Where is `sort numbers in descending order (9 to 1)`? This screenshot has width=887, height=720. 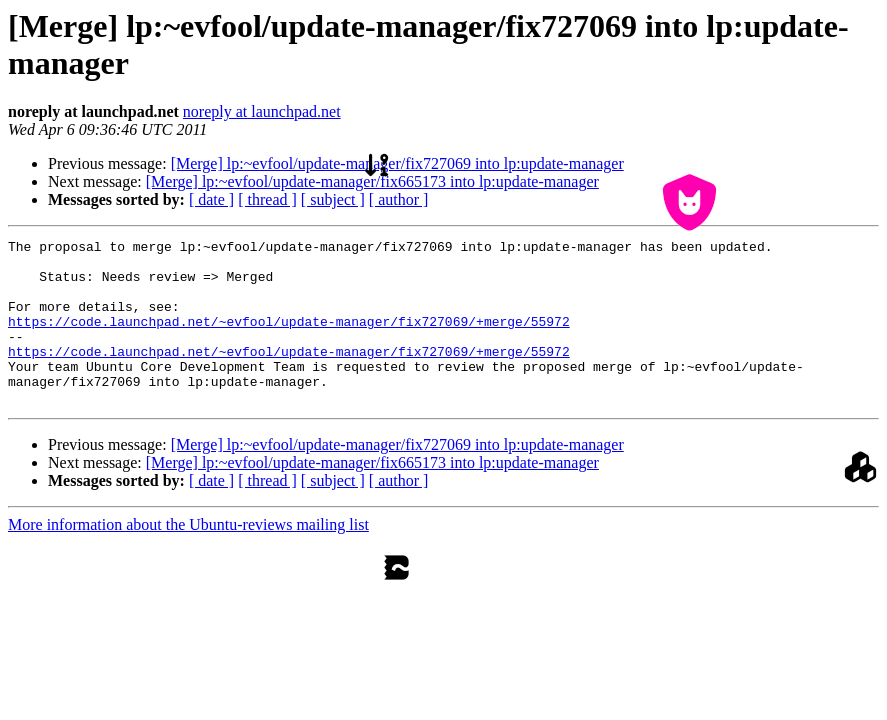 sort numbers in descending order (9 to 1) is located at coordinates (377, 165).